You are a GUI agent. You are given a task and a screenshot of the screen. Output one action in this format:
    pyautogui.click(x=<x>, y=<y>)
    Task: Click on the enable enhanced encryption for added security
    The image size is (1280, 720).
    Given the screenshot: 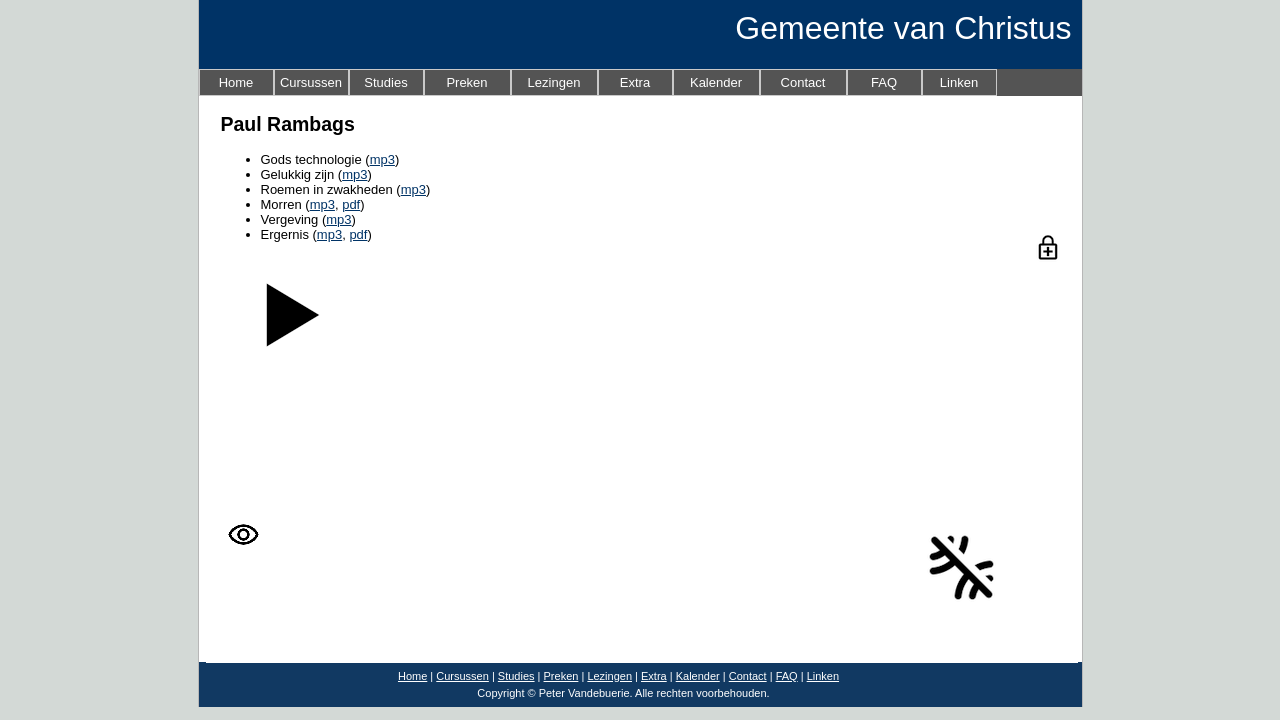 What is the action you would take?
    pyautogui.click(x=1048, y=248)
    